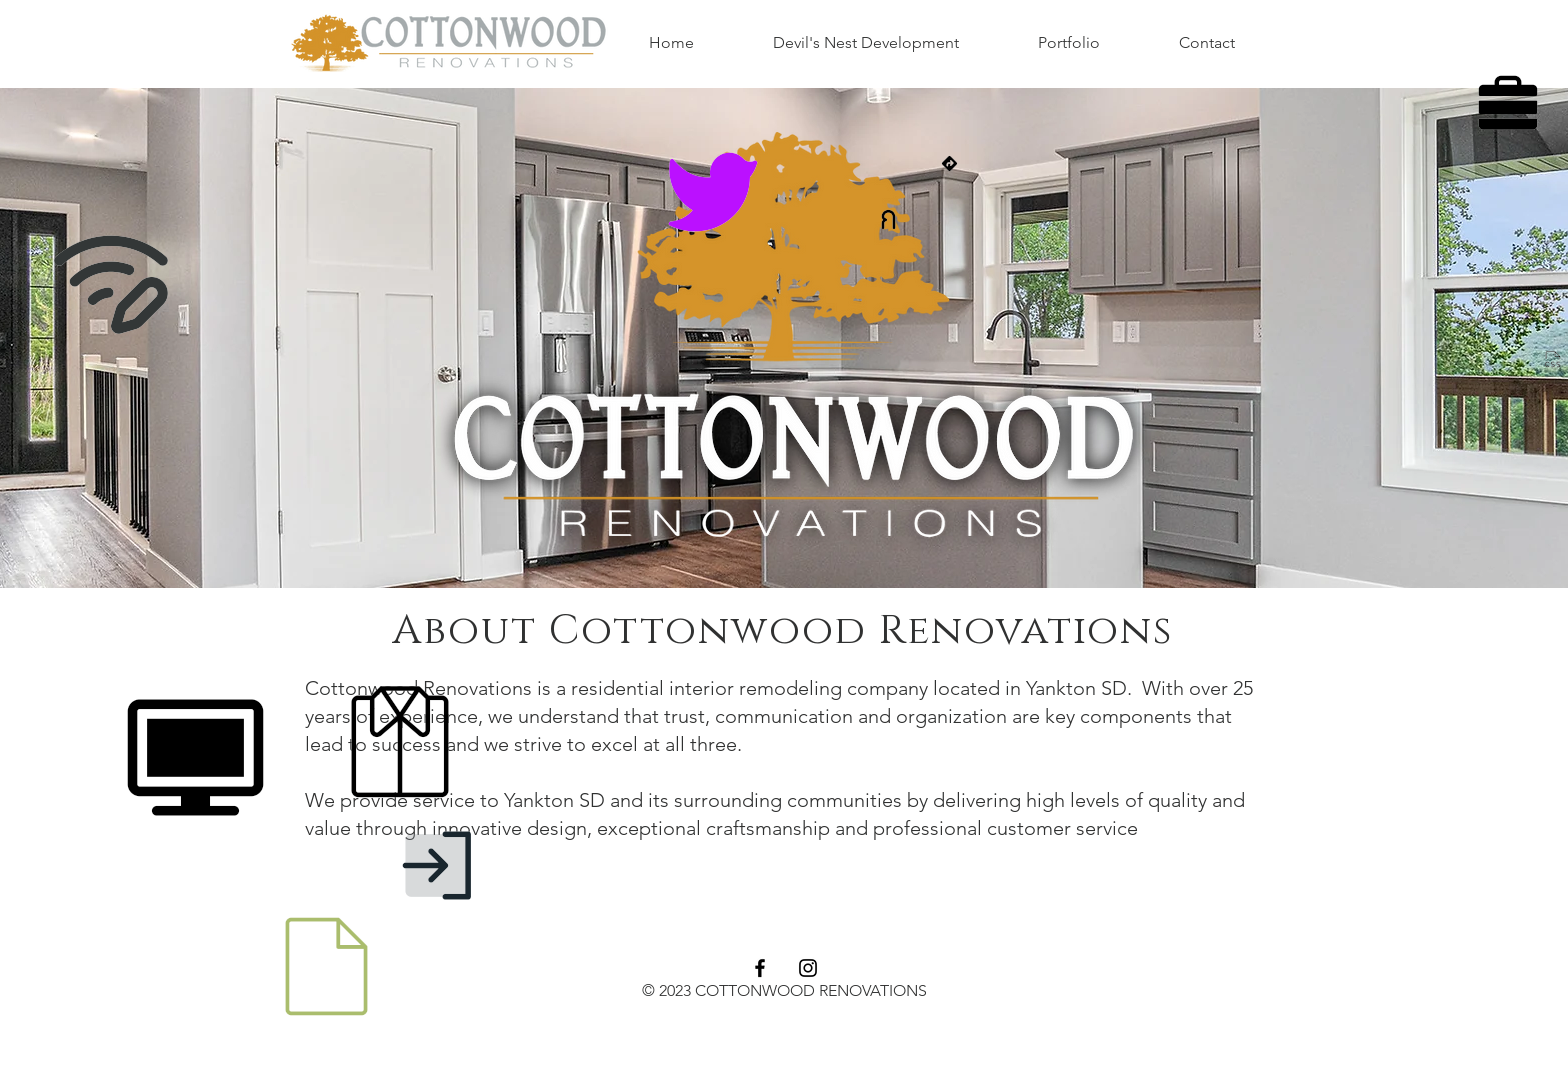 Image resolution: width=1568 pixels, height=1073 pixels. Describe the element at coordinates (713, 192) in the screenshot. I see `open twitter` at that location.